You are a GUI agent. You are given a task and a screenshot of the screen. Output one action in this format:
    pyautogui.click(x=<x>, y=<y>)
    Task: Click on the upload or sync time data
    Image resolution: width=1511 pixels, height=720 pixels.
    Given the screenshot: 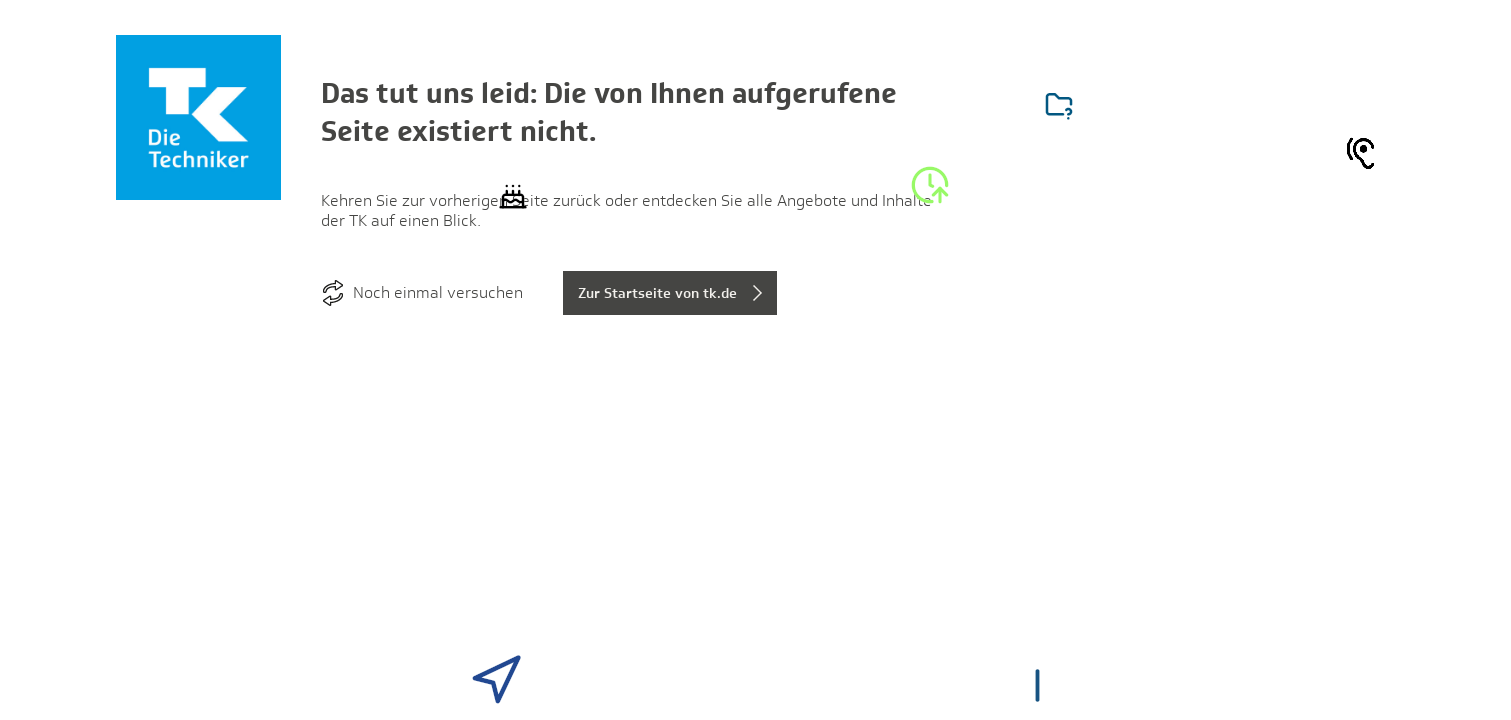 What is the action you would take?
    pyautogui.click(x=930, y=185)
    